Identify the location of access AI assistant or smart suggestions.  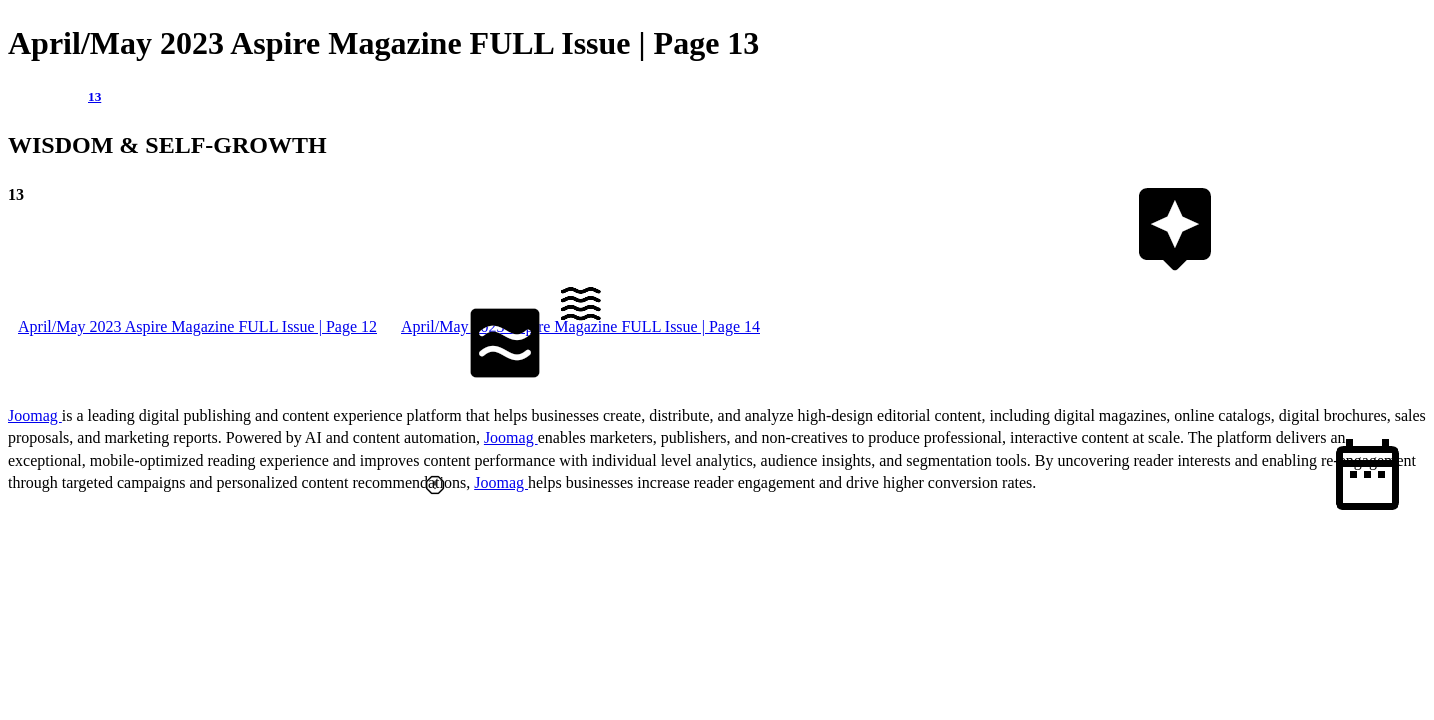
(1175, 228).